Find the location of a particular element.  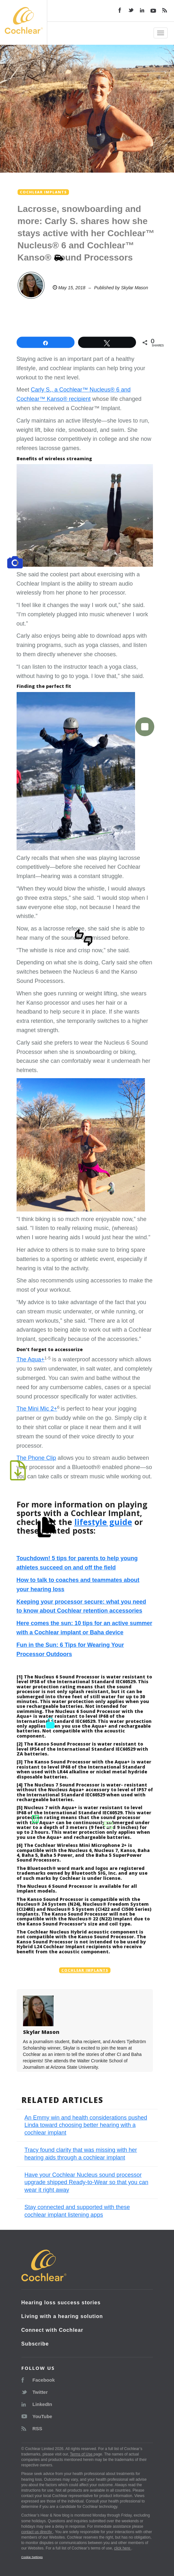

view data table or spreadsheet is located at coordinates (35, 1819).